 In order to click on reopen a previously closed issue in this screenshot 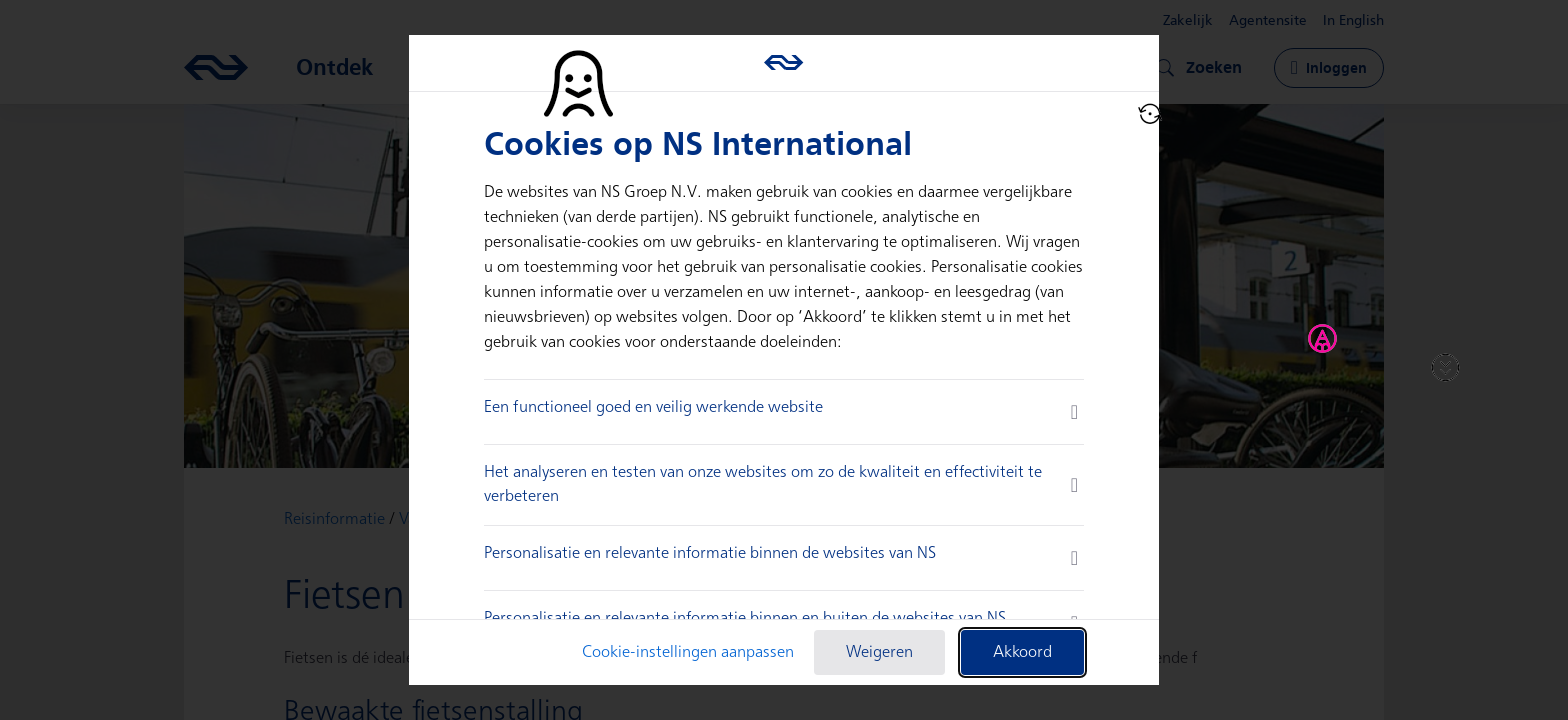, I will do `click(1150, 114)`.